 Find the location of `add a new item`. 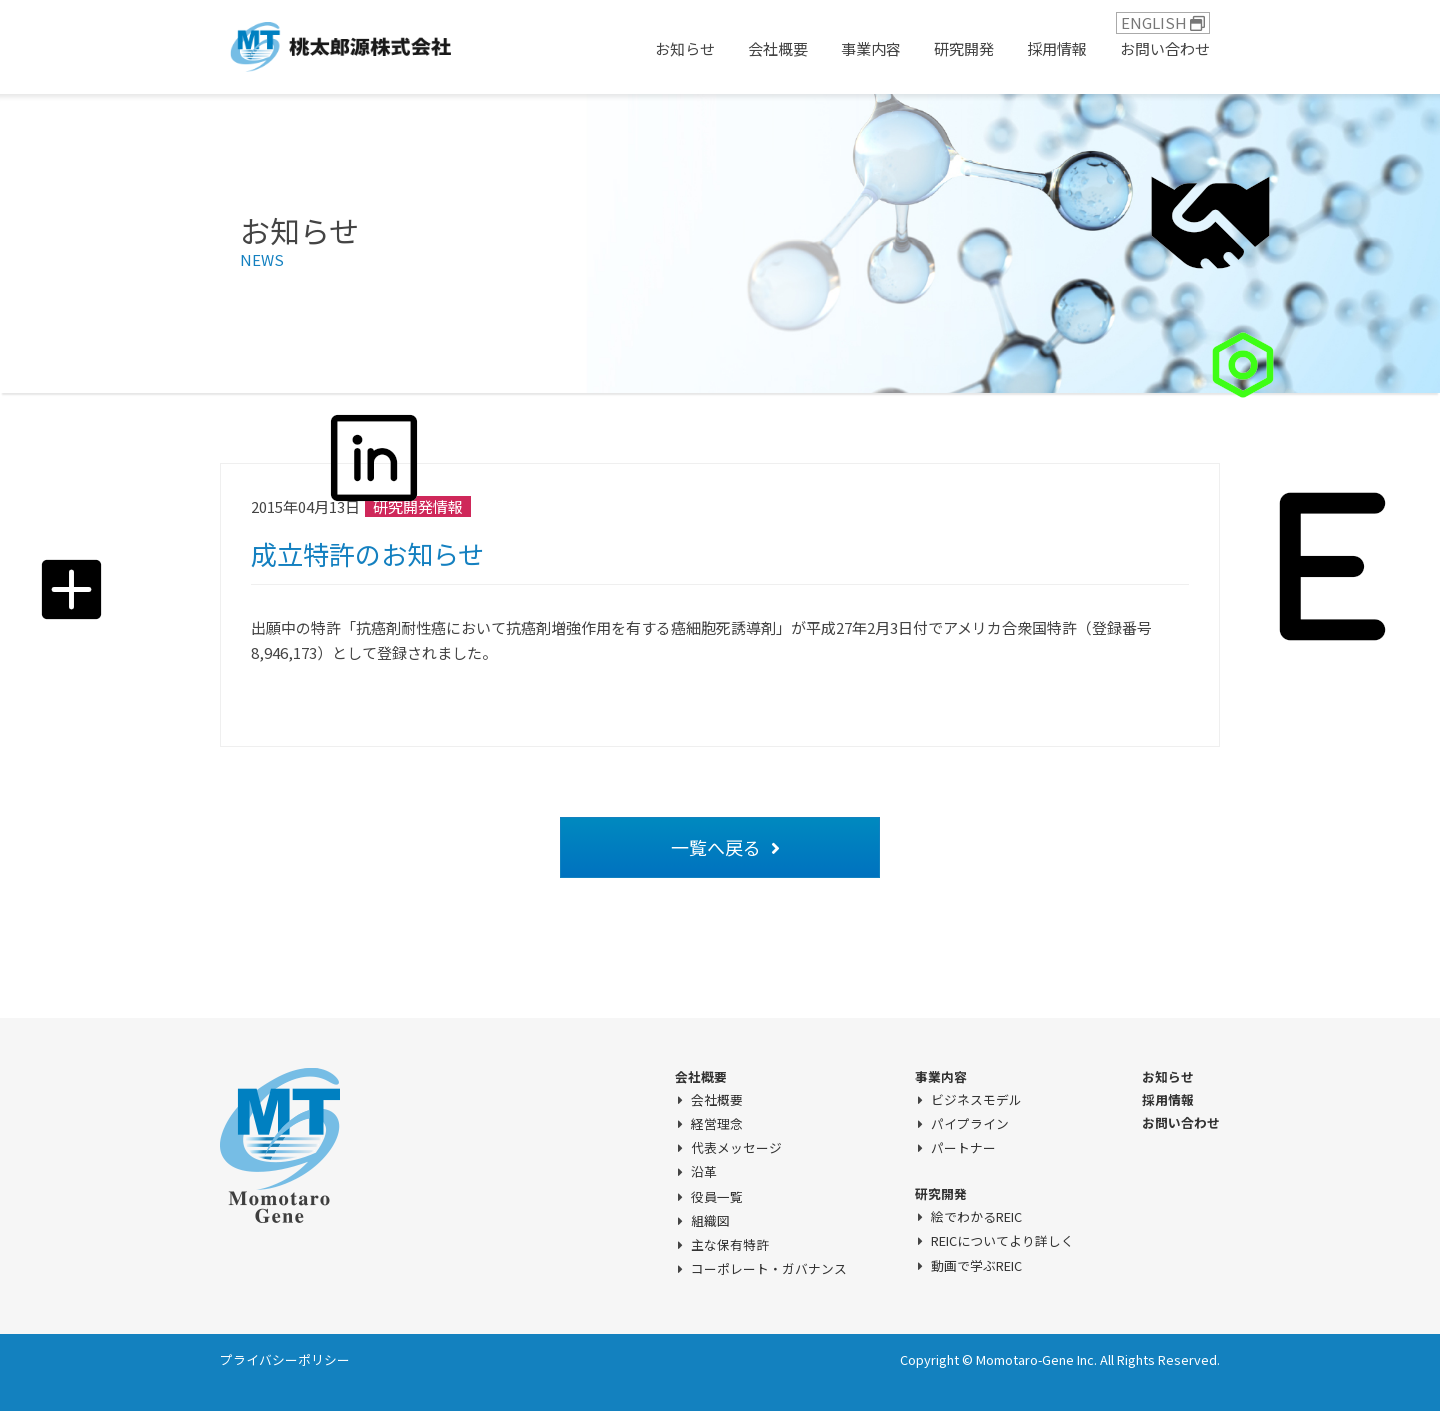

add a new item is located at coordinates (71, 589).